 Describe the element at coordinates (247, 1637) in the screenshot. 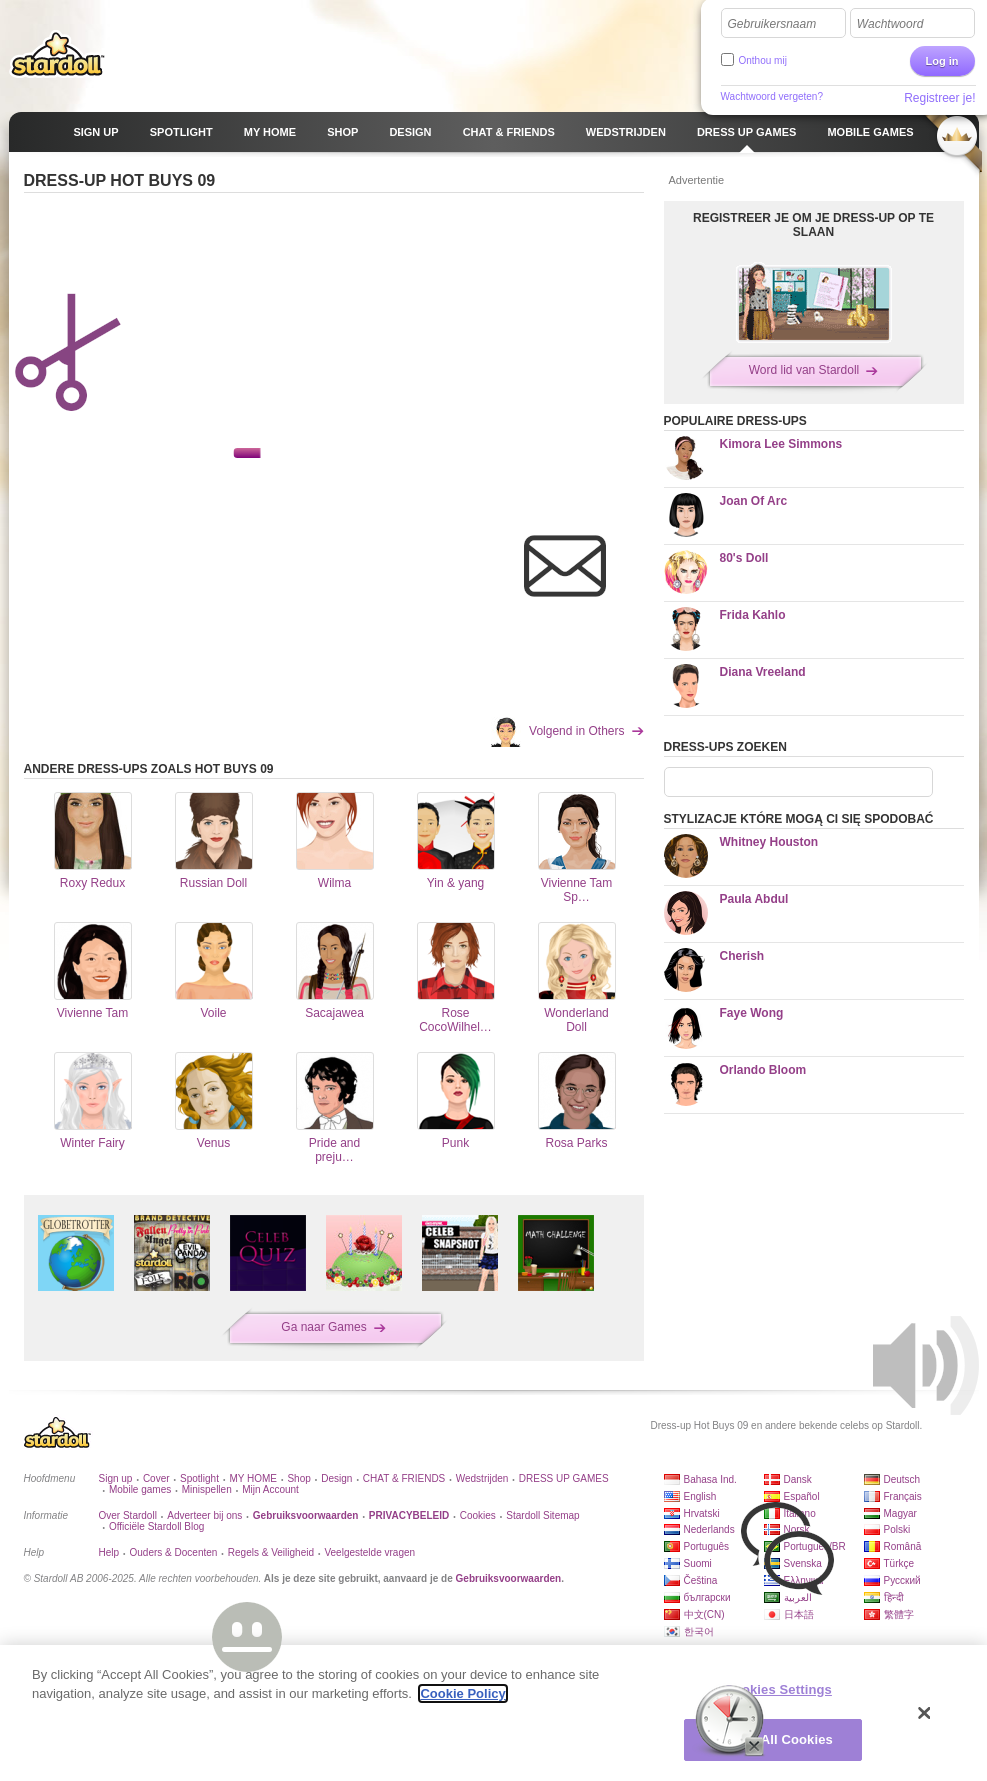

I see `indicates a neutral or indifferent reaction` at that location.